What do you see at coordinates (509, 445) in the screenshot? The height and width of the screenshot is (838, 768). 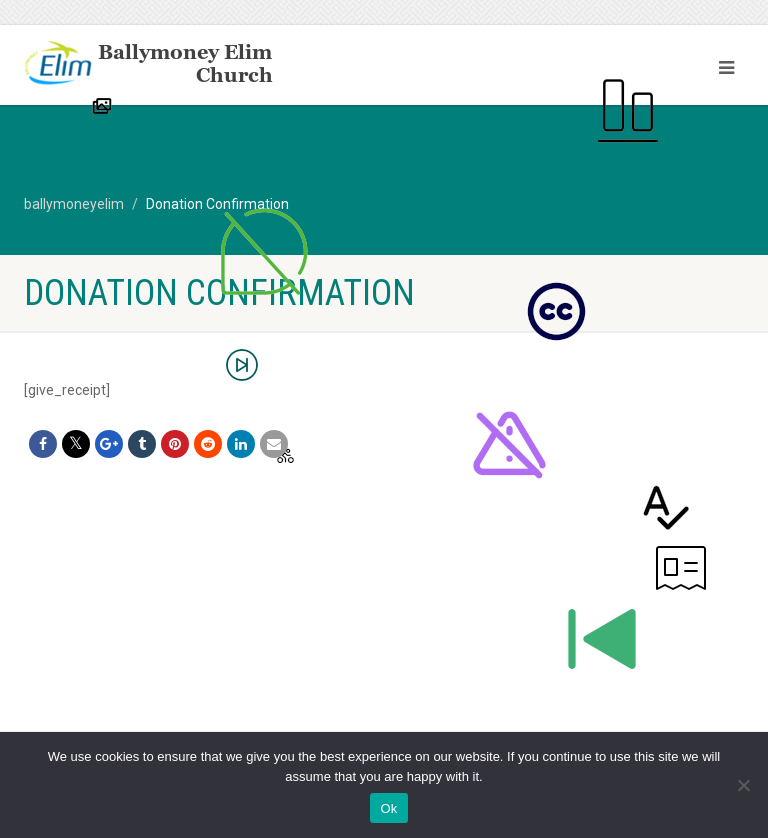 I see `dismiss or disable warning notifications` at bounding box center [509, 445].